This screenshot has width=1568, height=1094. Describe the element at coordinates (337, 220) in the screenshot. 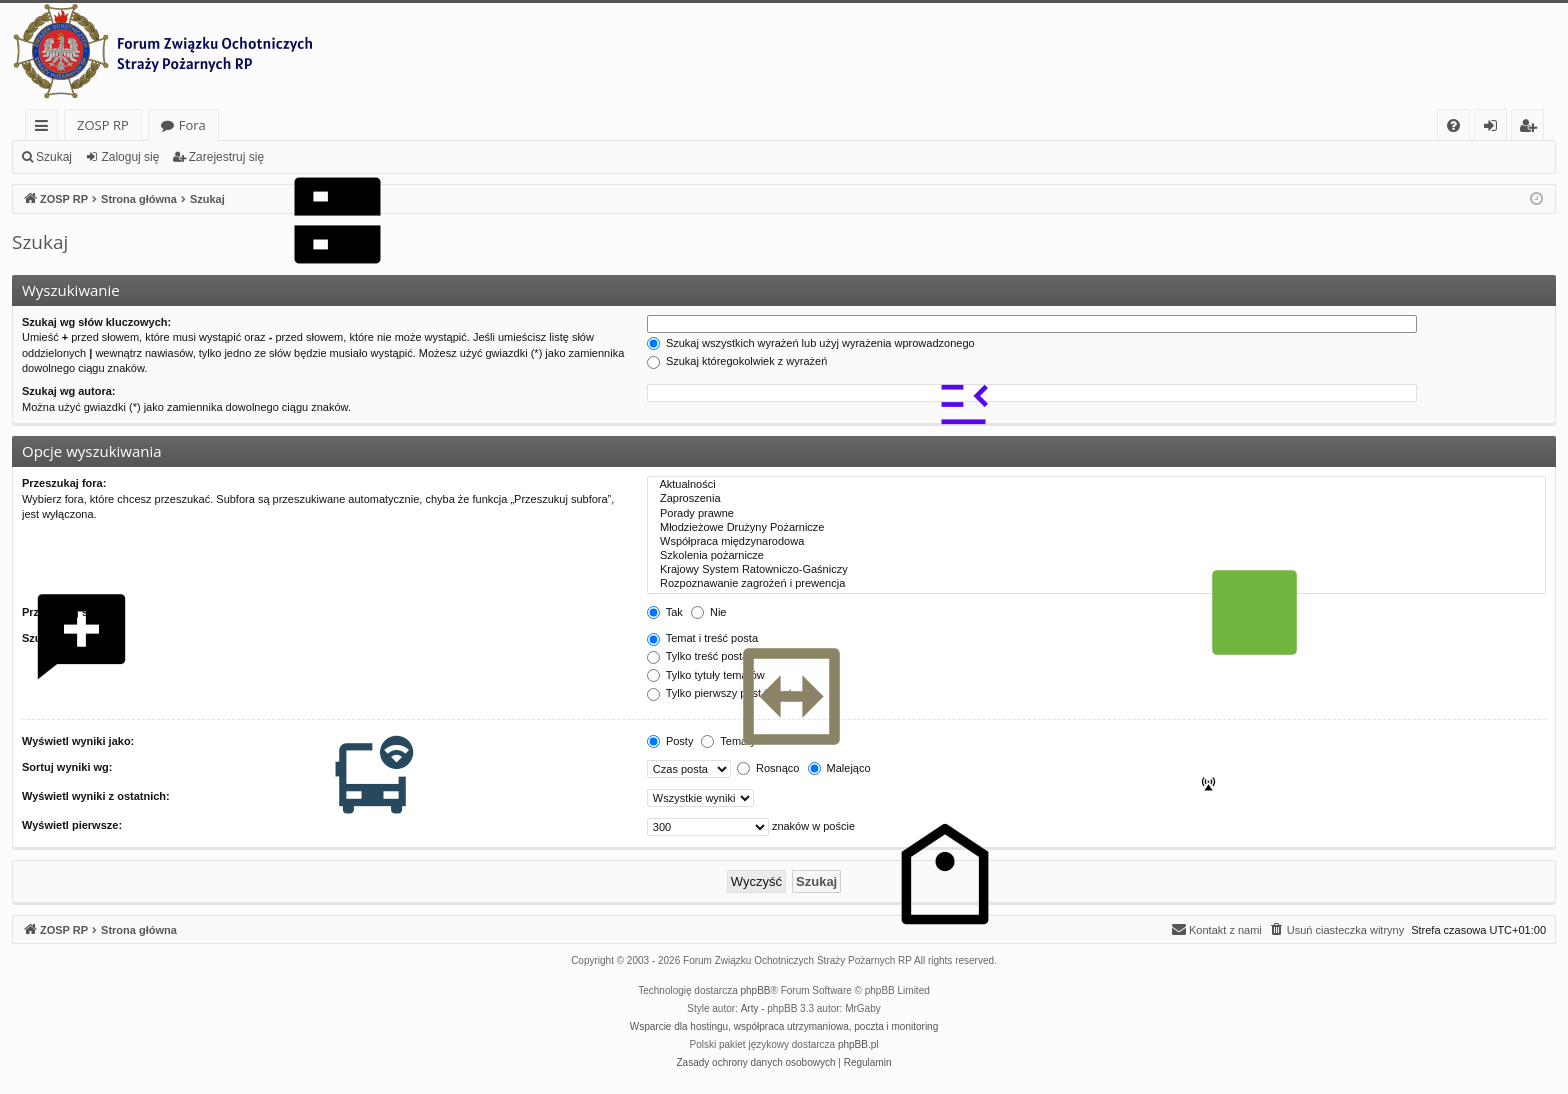

I see `access server settings or management` at that location.